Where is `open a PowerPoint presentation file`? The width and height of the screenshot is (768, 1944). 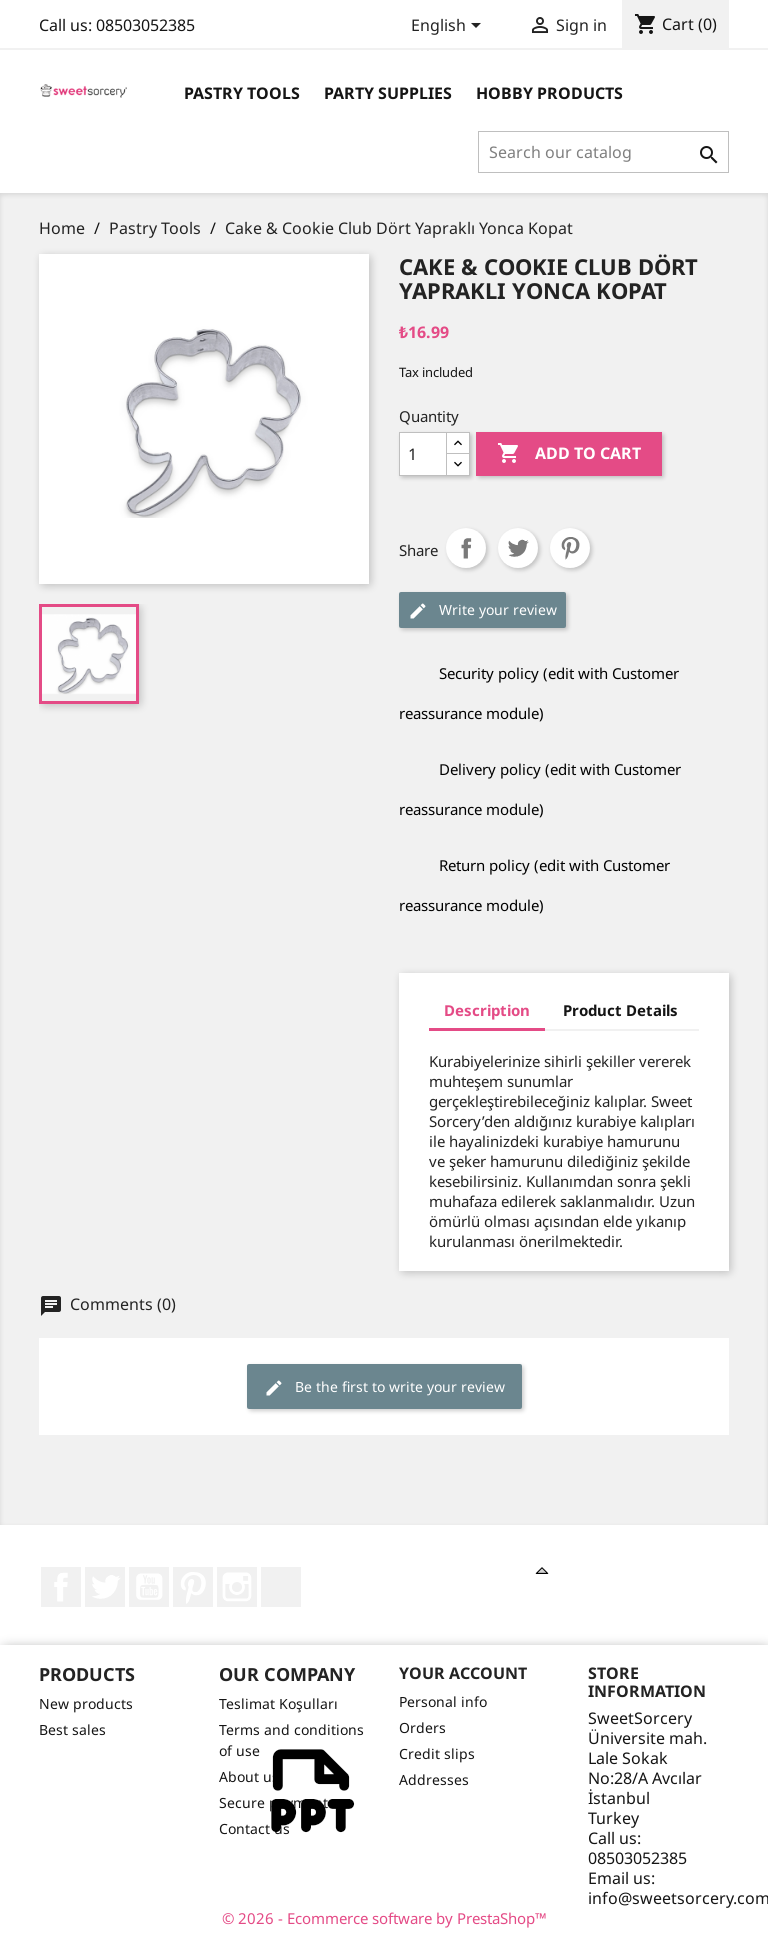 open a PowerPoint presentation file is located at coordinates (311, 1794).